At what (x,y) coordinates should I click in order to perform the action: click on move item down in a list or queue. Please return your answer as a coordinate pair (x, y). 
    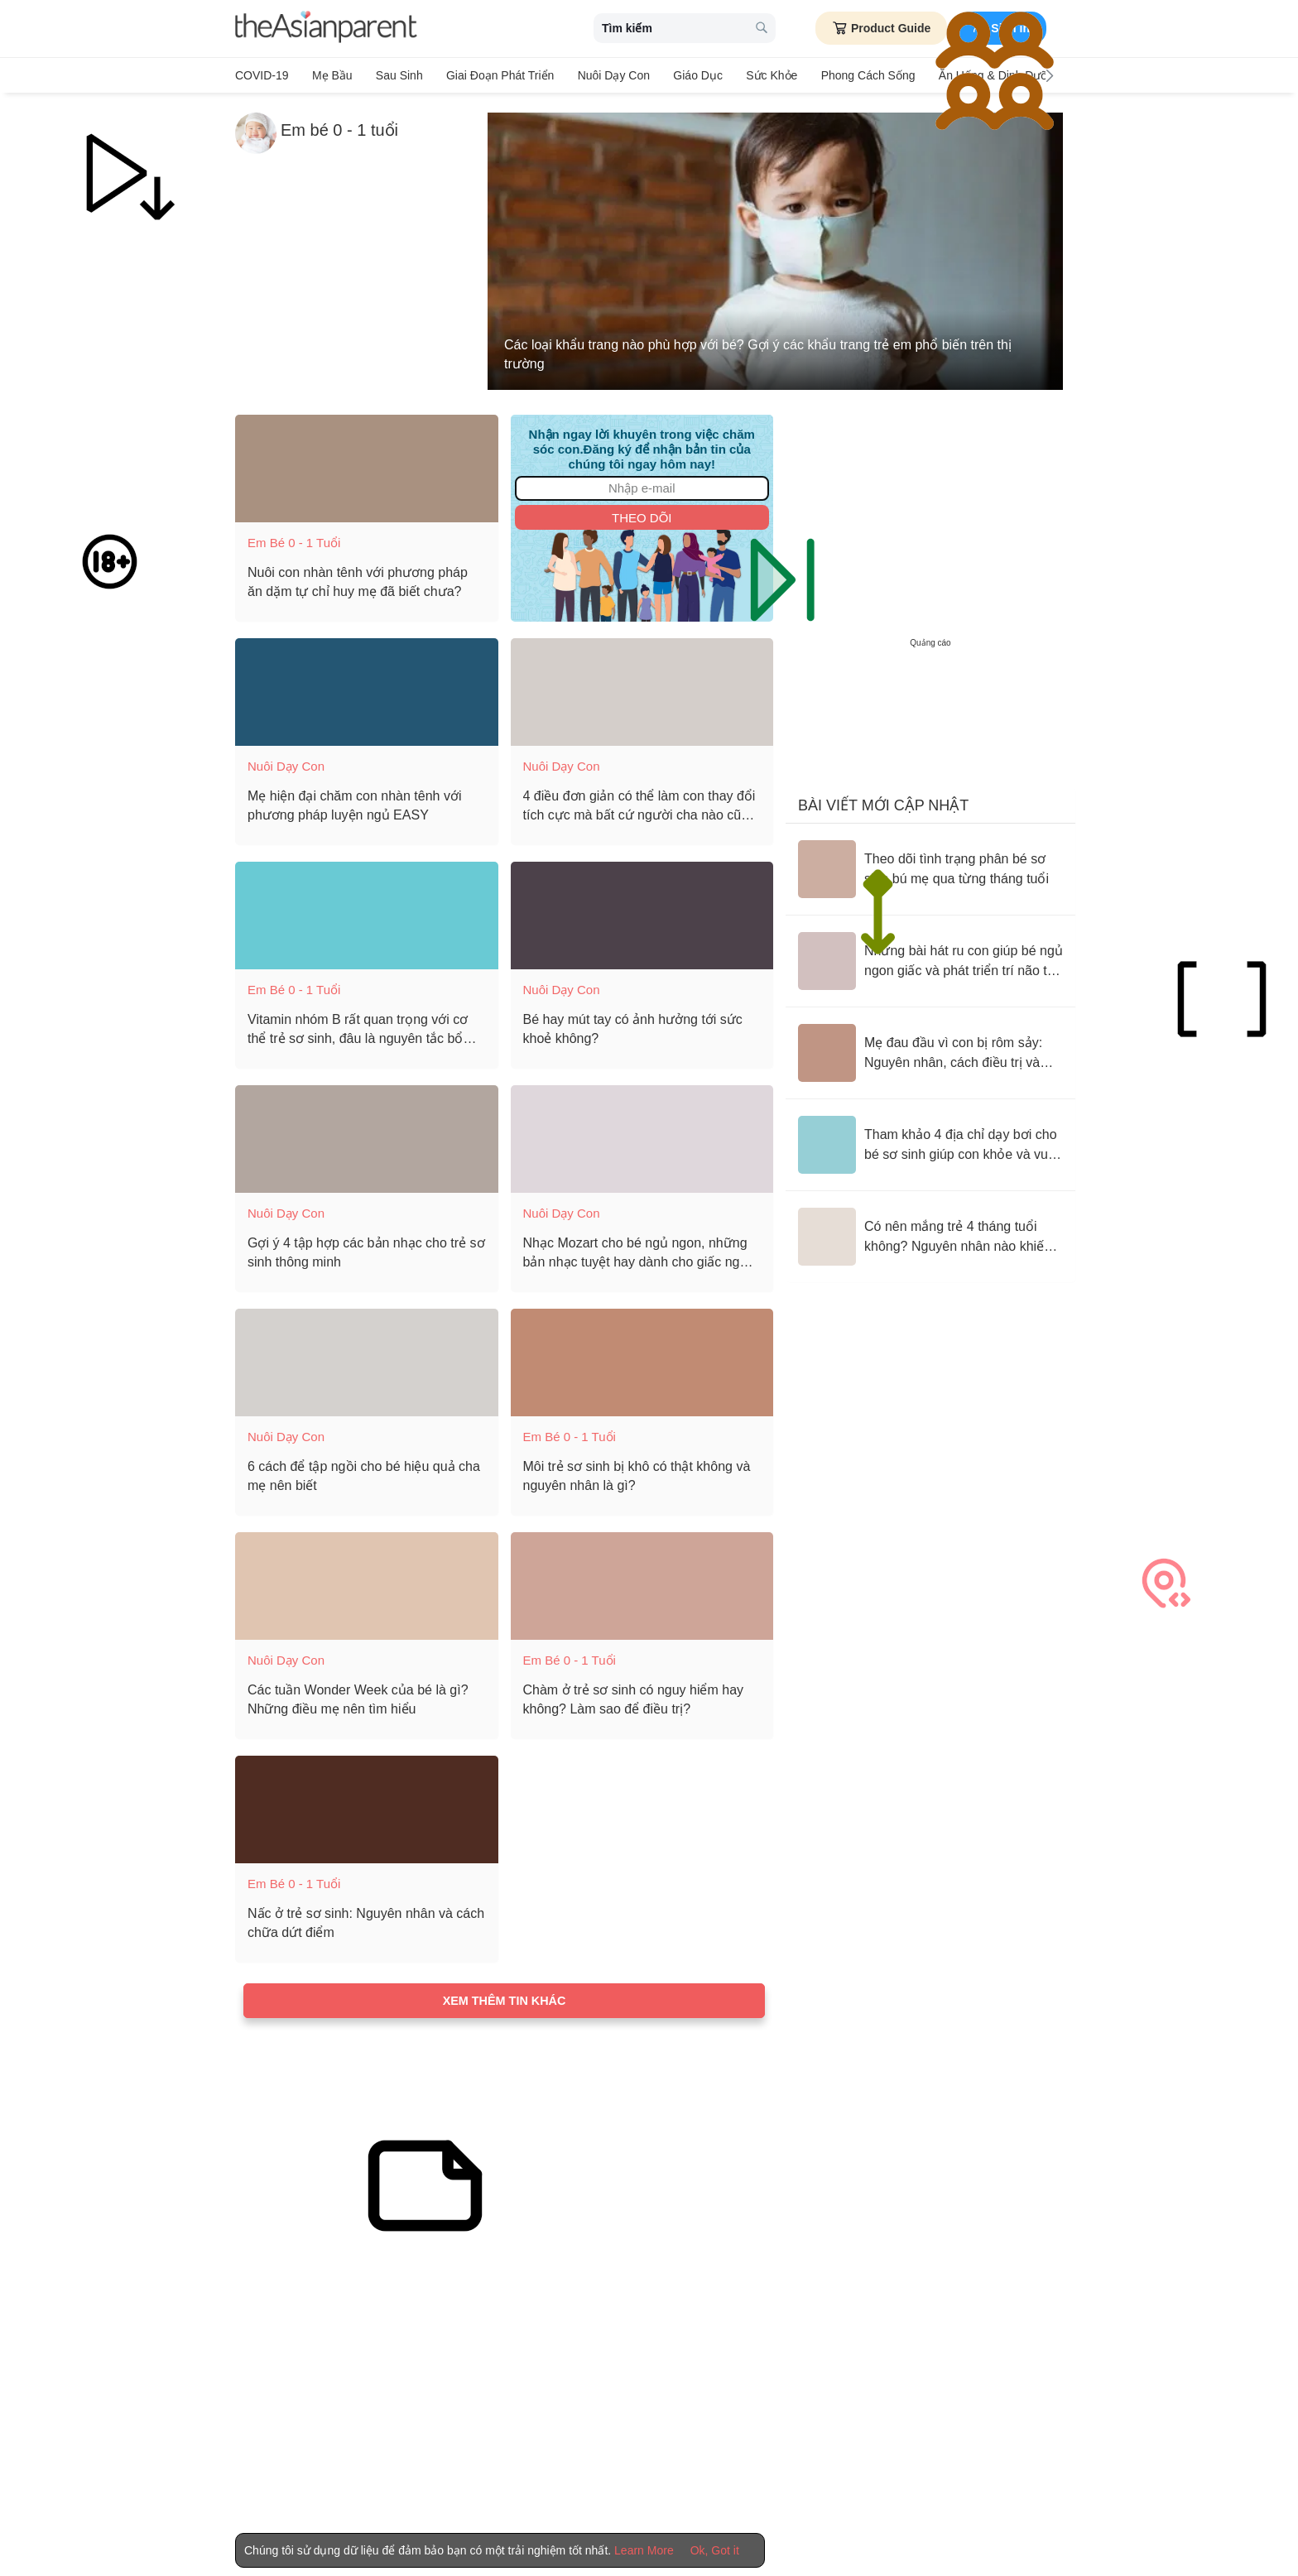
    Looking at the image, I should click on (877, 911).